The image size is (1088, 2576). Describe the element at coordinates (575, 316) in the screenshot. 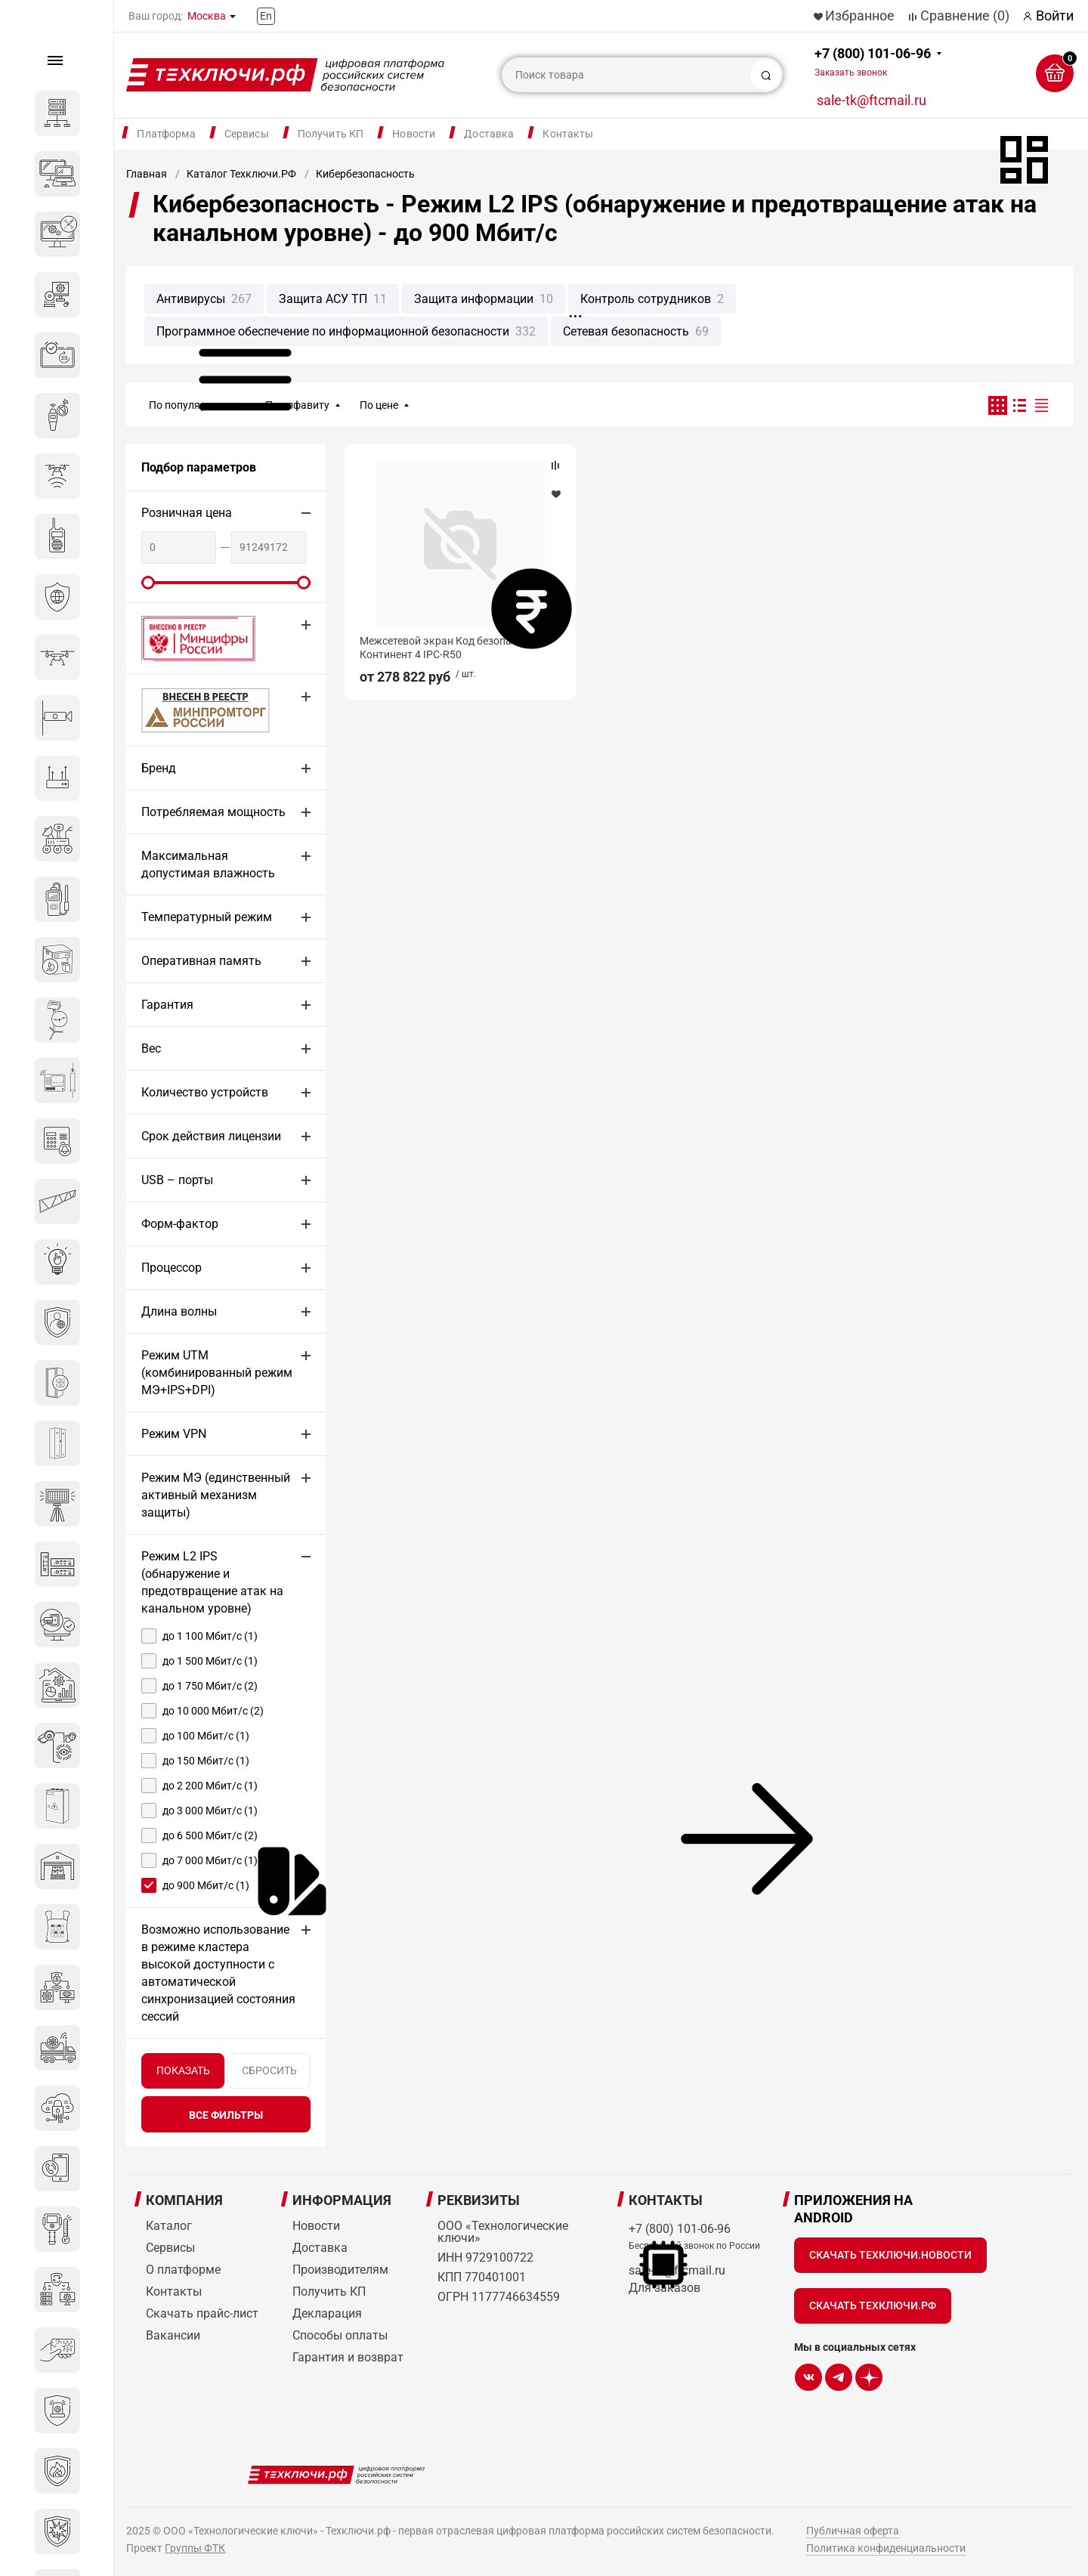

I see `view more options` at that location.